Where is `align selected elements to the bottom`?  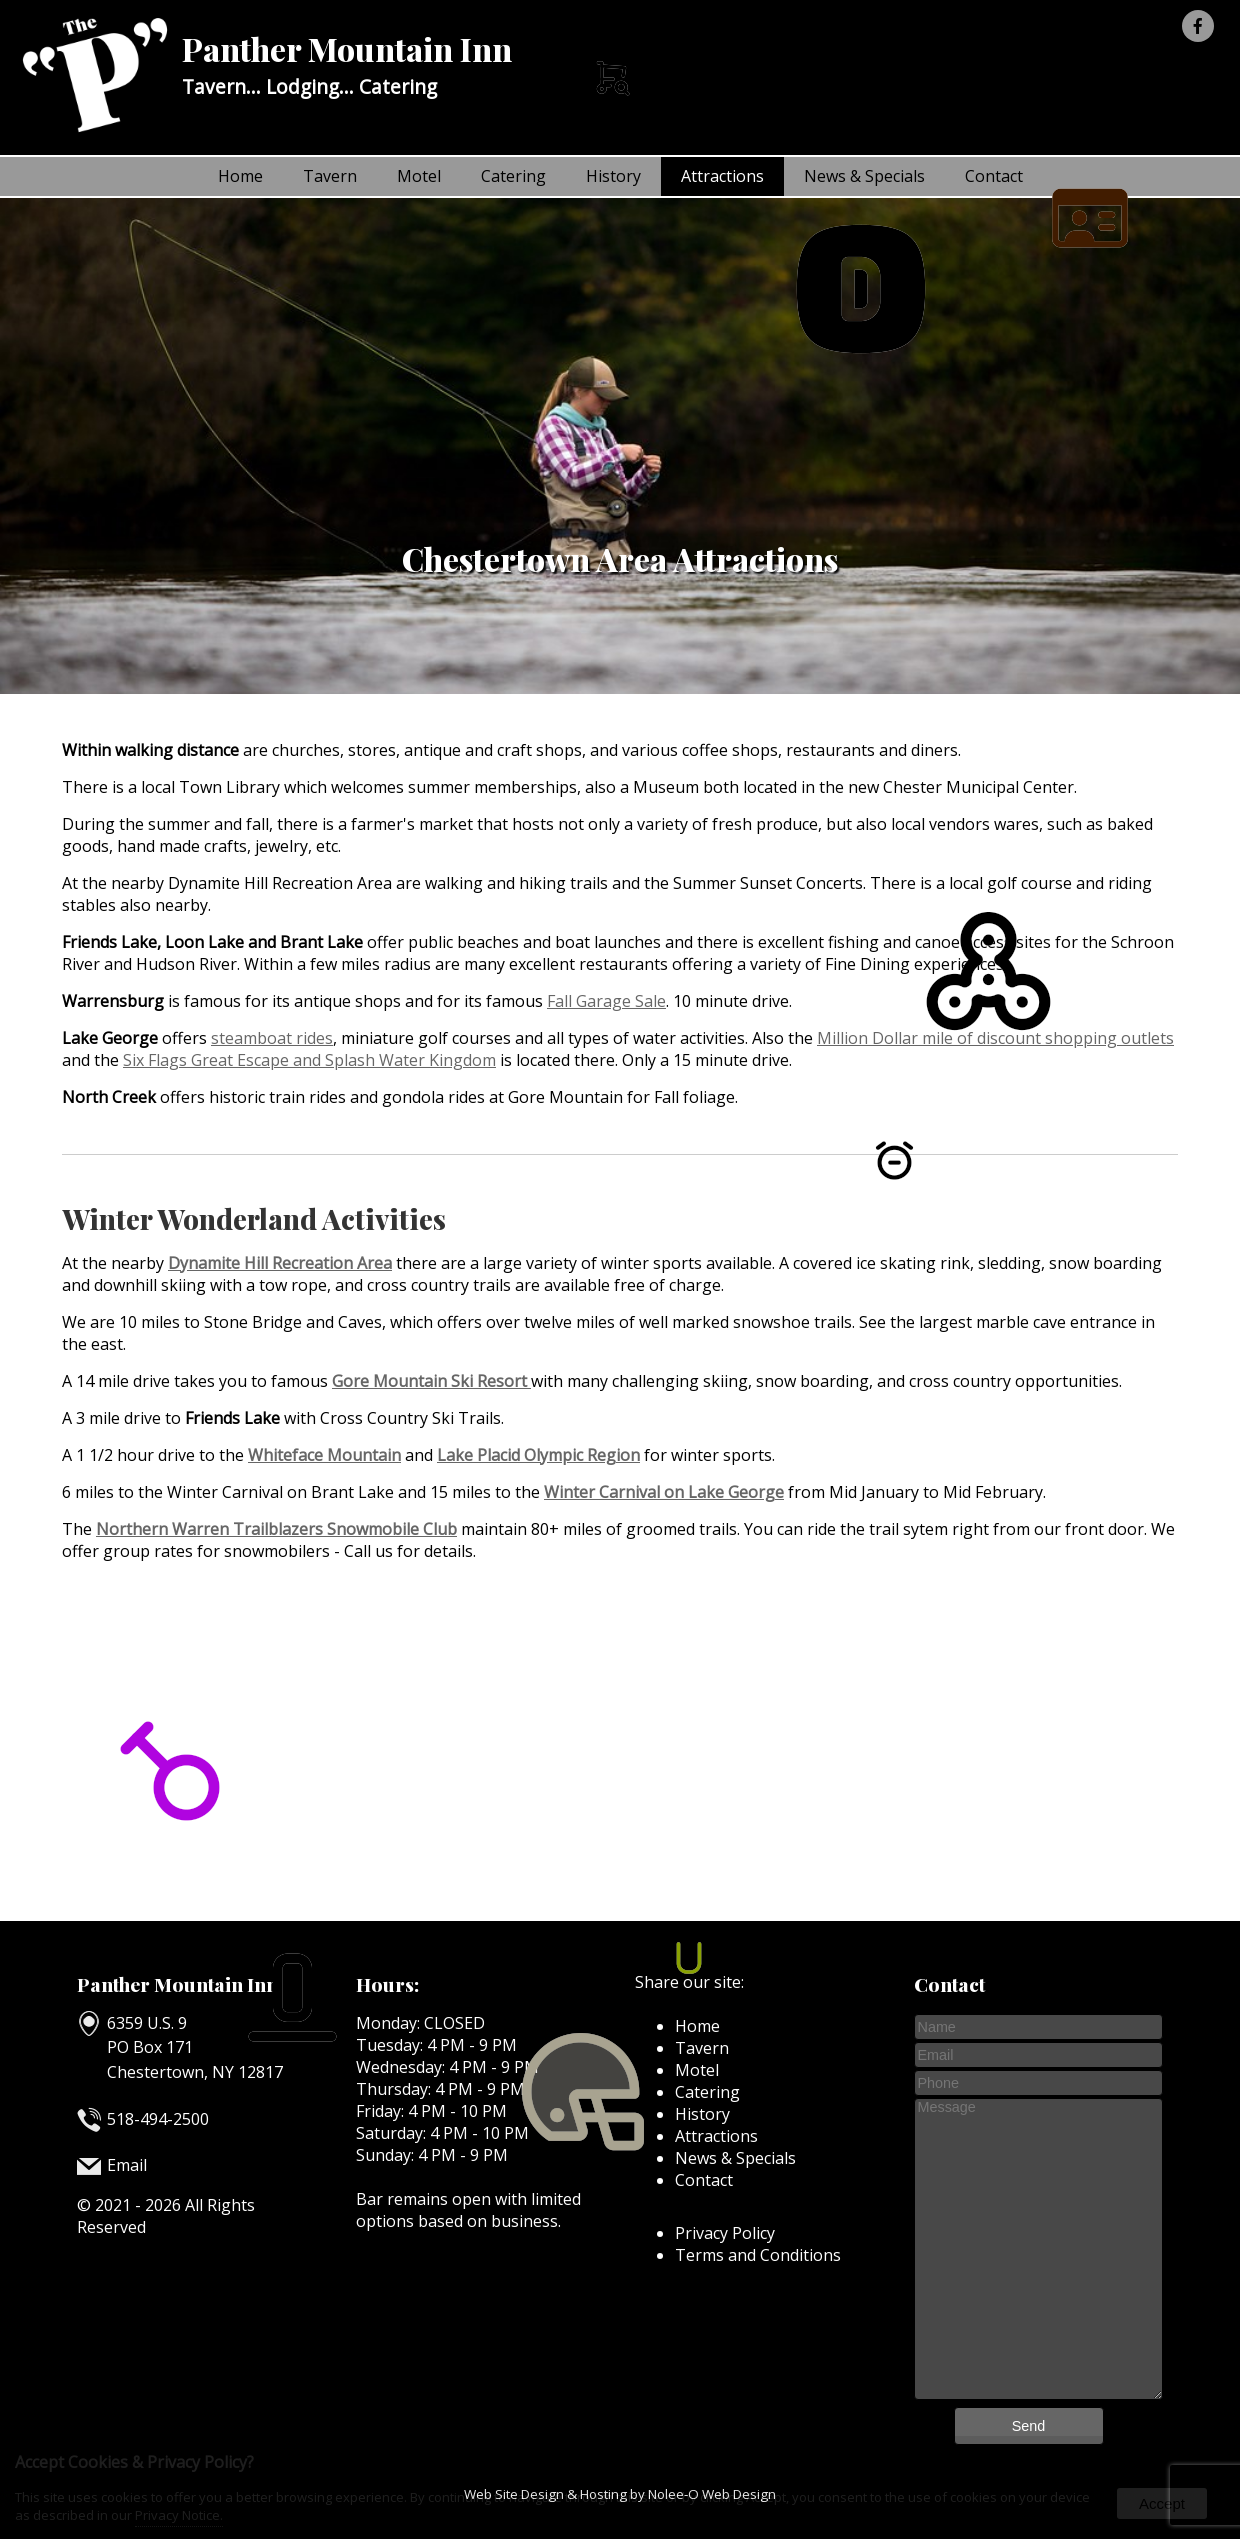
align selected elements to the bottom is located at coordinates (292, 1997).